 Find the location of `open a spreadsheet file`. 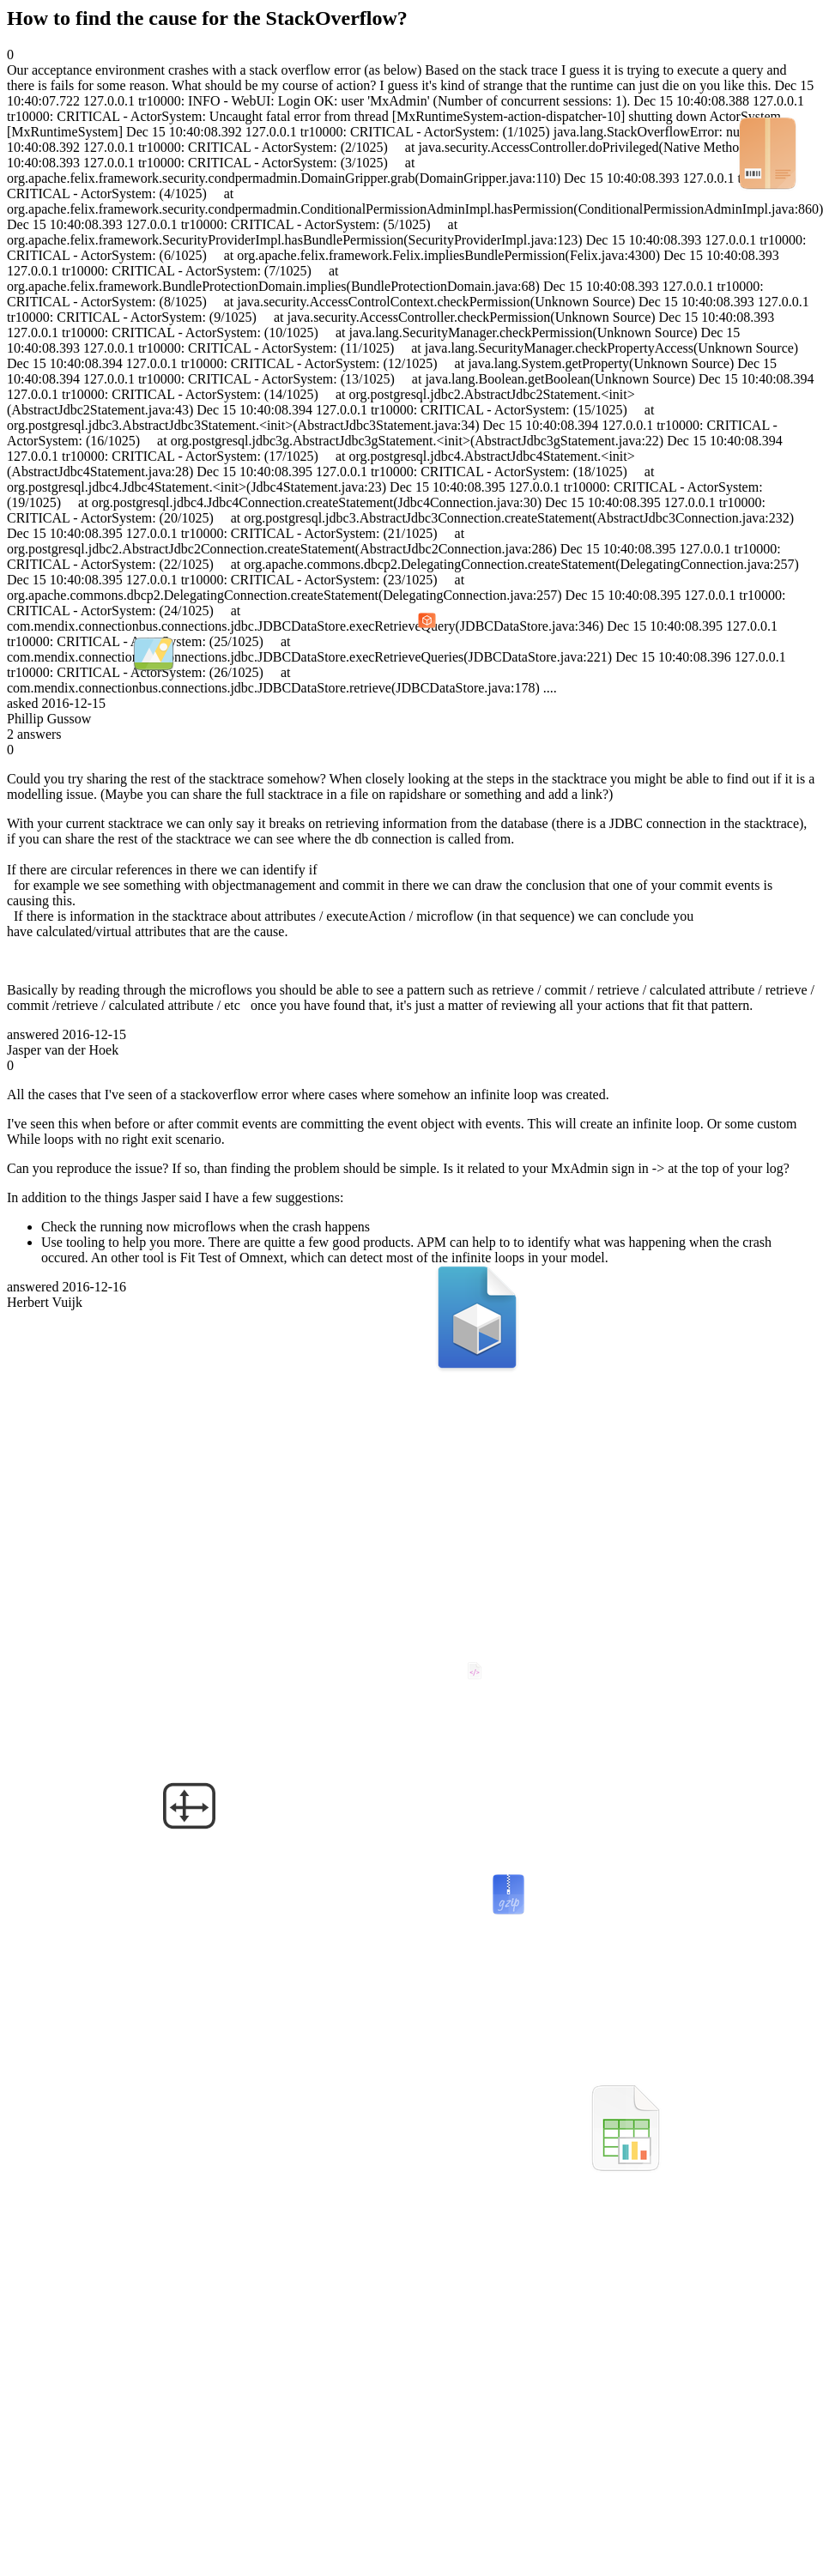

open a spreadsheet file is located at coordinates (626, 2128).